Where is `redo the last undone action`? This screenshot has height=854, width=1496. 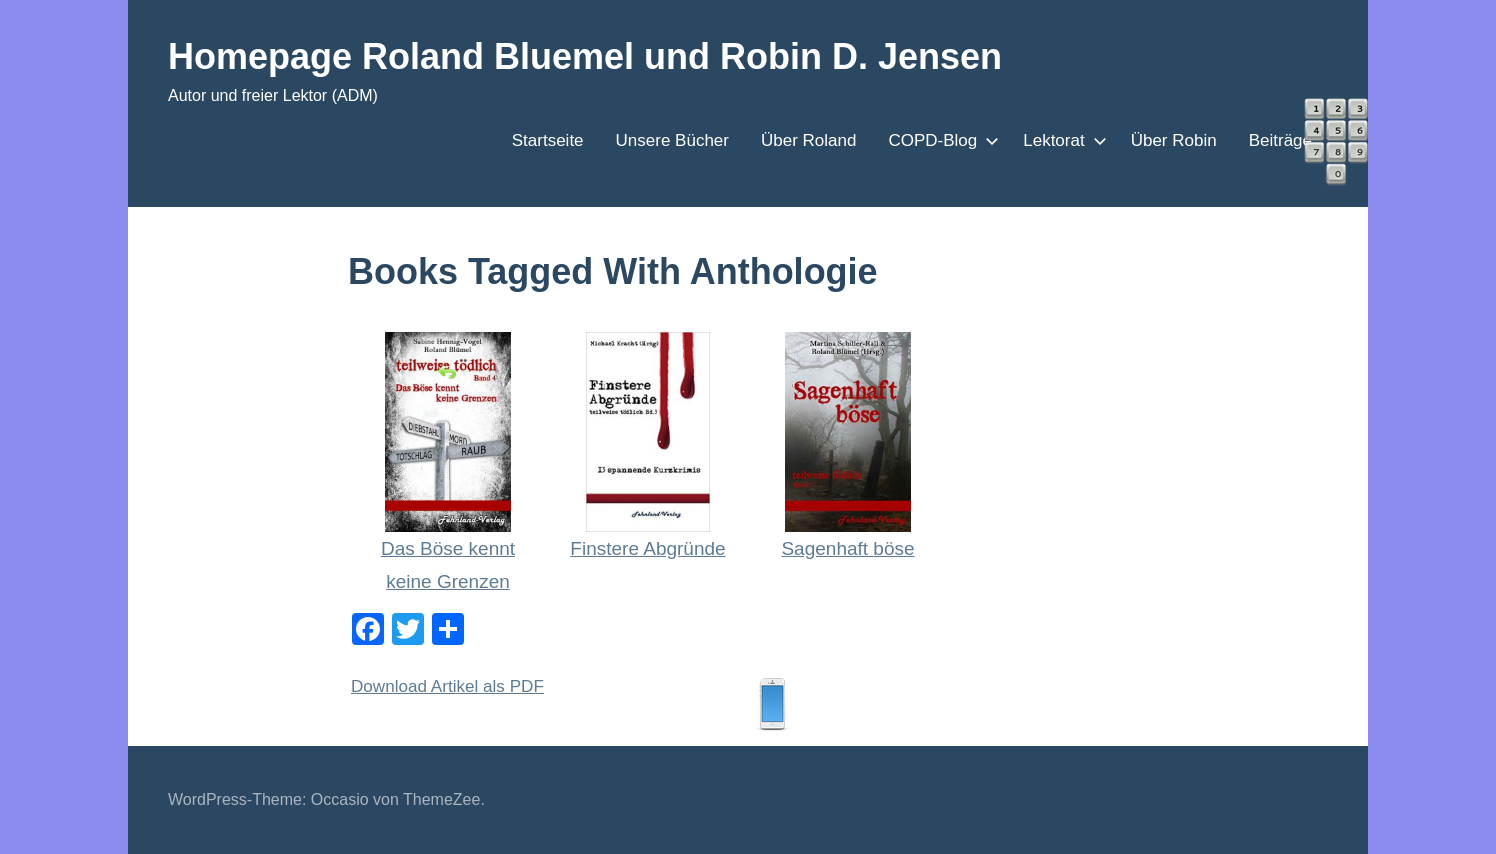
redo the last undone action is located at coordinates (447, 371).